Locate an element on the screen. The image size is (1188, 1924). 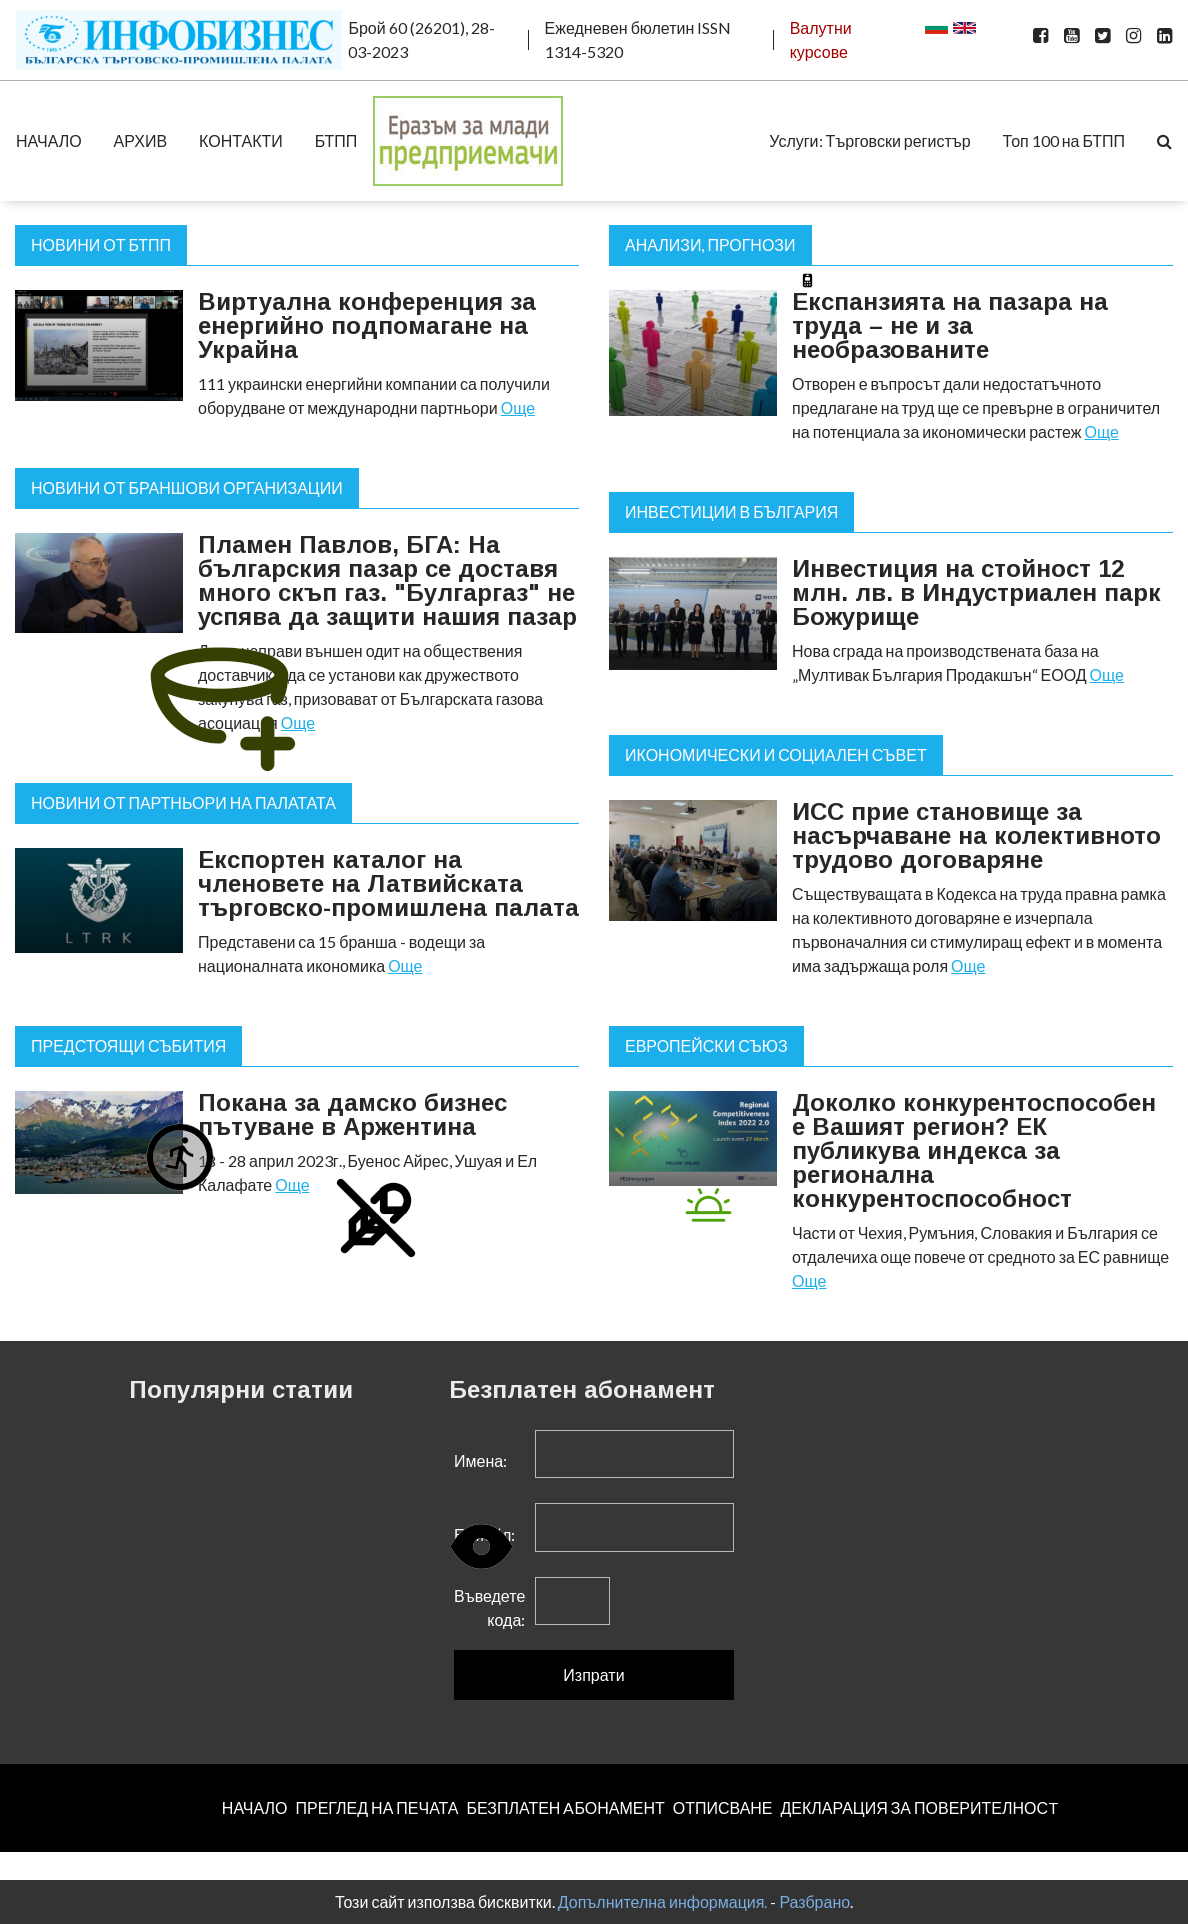
view or preview content is located at coordinates (481, 1546).